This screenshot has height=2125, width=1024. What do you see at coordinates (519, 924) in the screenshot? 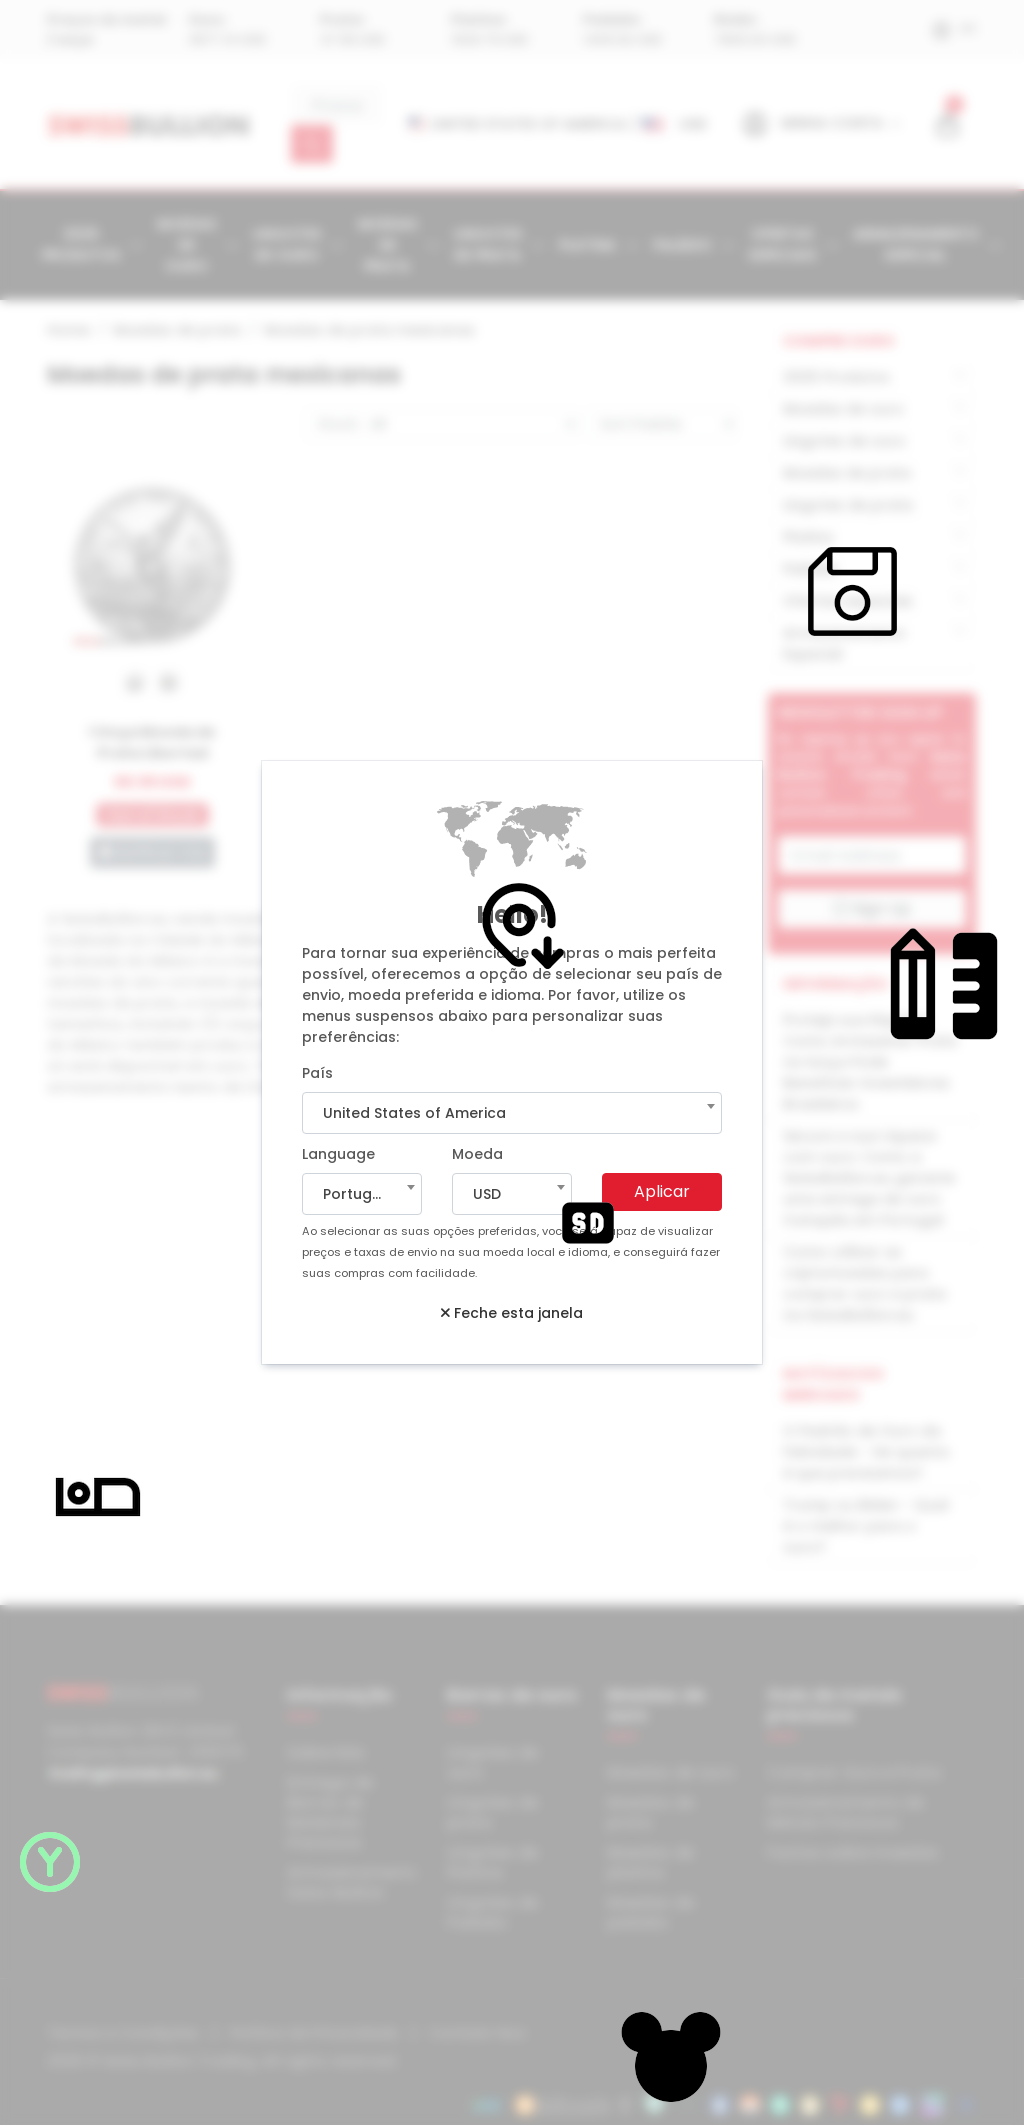
I see `drop a pin at current location` at bounding box center [519, 924].